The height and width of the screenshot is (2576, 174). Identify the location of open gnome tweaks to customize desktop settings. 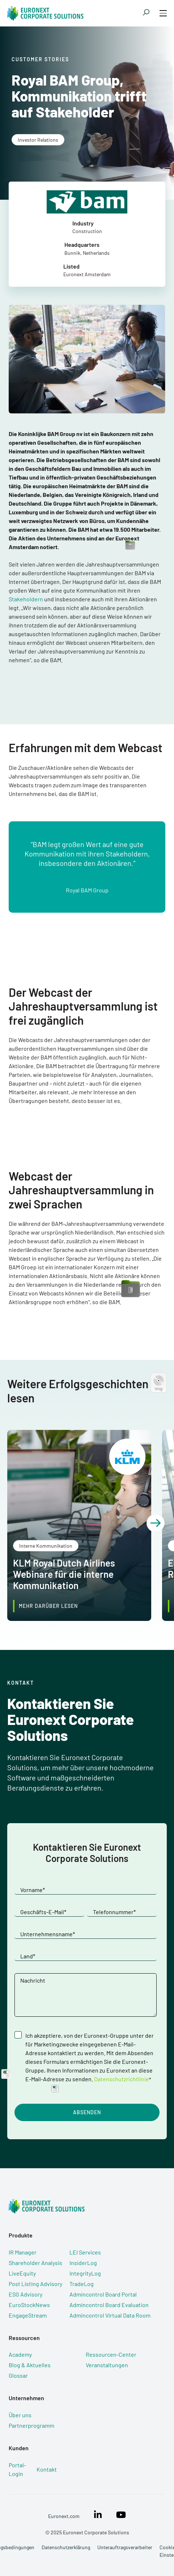
(6, 2074).